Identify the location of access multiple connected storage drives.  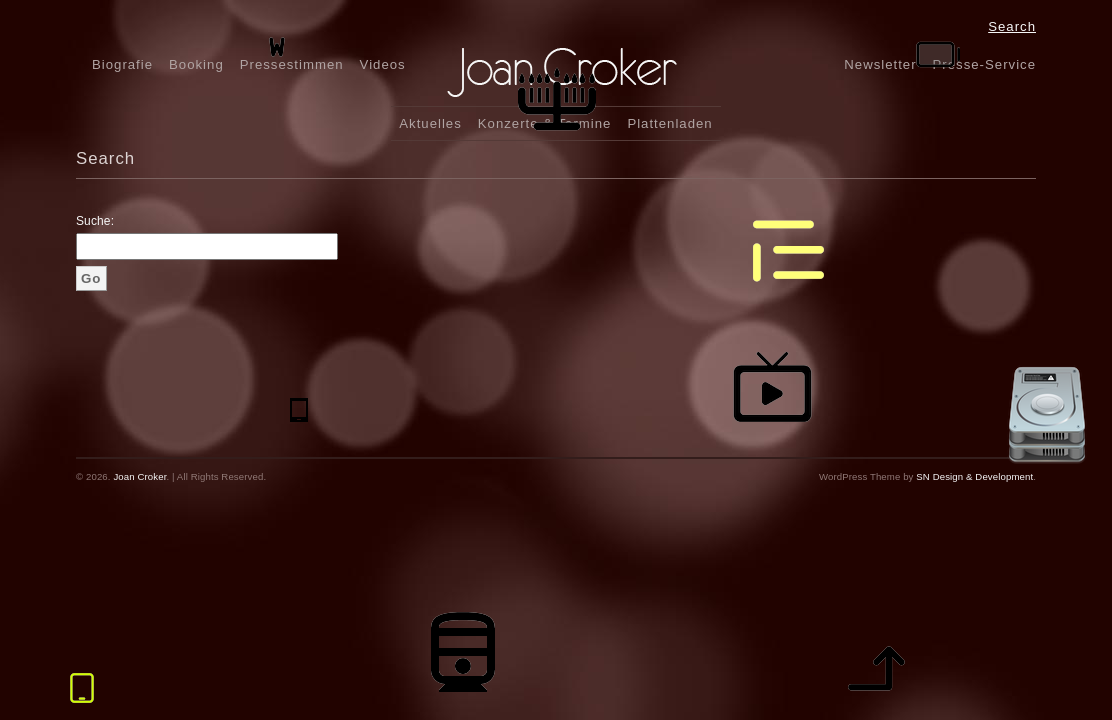
(1047, 415).